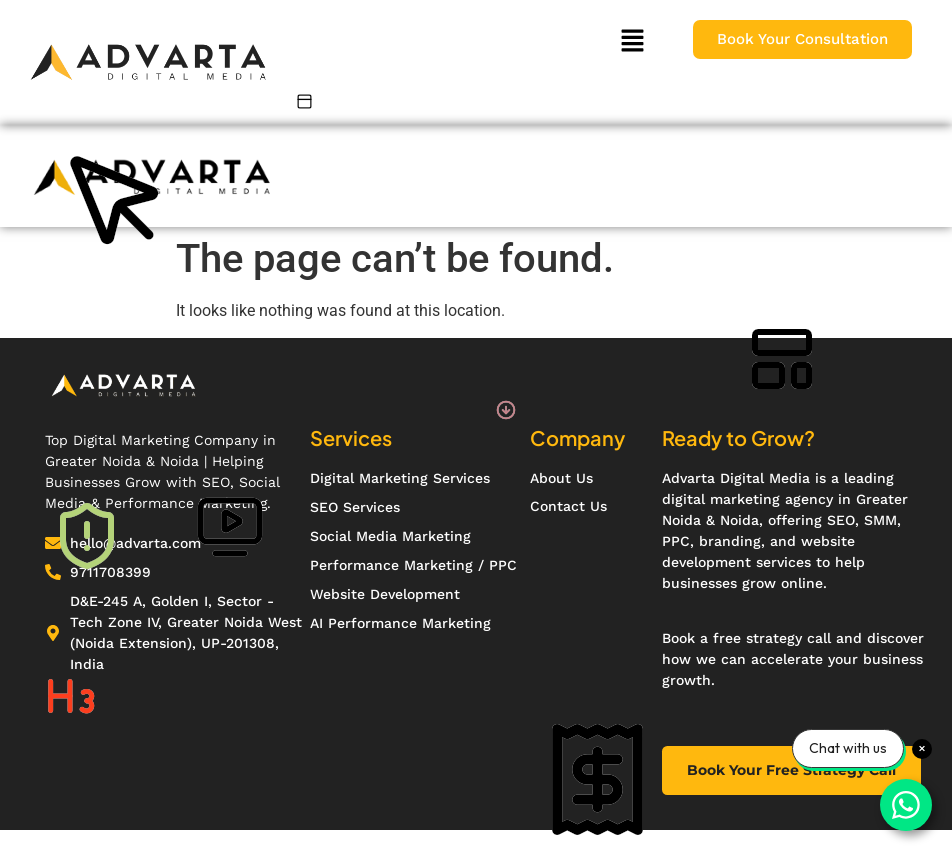 The height and width of the screenshot is (851, 952). Describe the element at coordinates (597, 779) in the screenshot. I see `view purchase receipt or transaction history` at that location.